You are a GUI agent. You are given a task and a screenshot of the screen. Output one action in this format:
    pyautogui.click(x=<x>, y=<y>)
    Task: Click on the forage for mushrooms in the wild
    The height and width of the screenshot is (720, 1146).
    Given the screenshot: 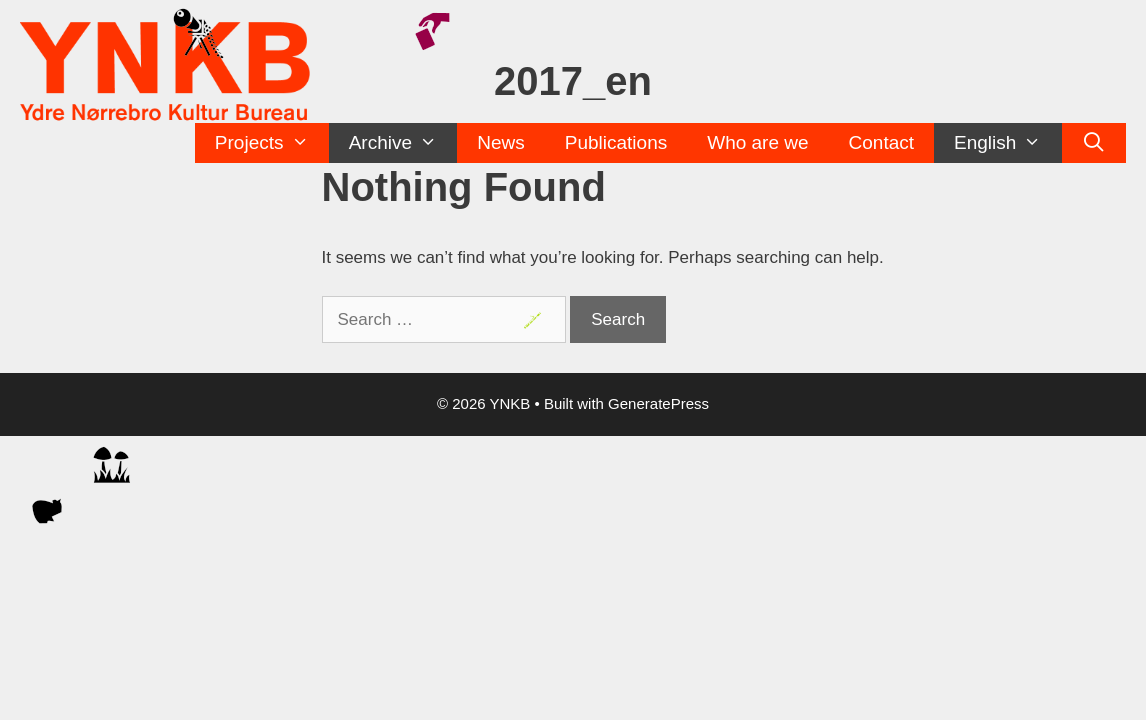 What is the action you would take?
    pyautogui.click(x=111, y=463)
    